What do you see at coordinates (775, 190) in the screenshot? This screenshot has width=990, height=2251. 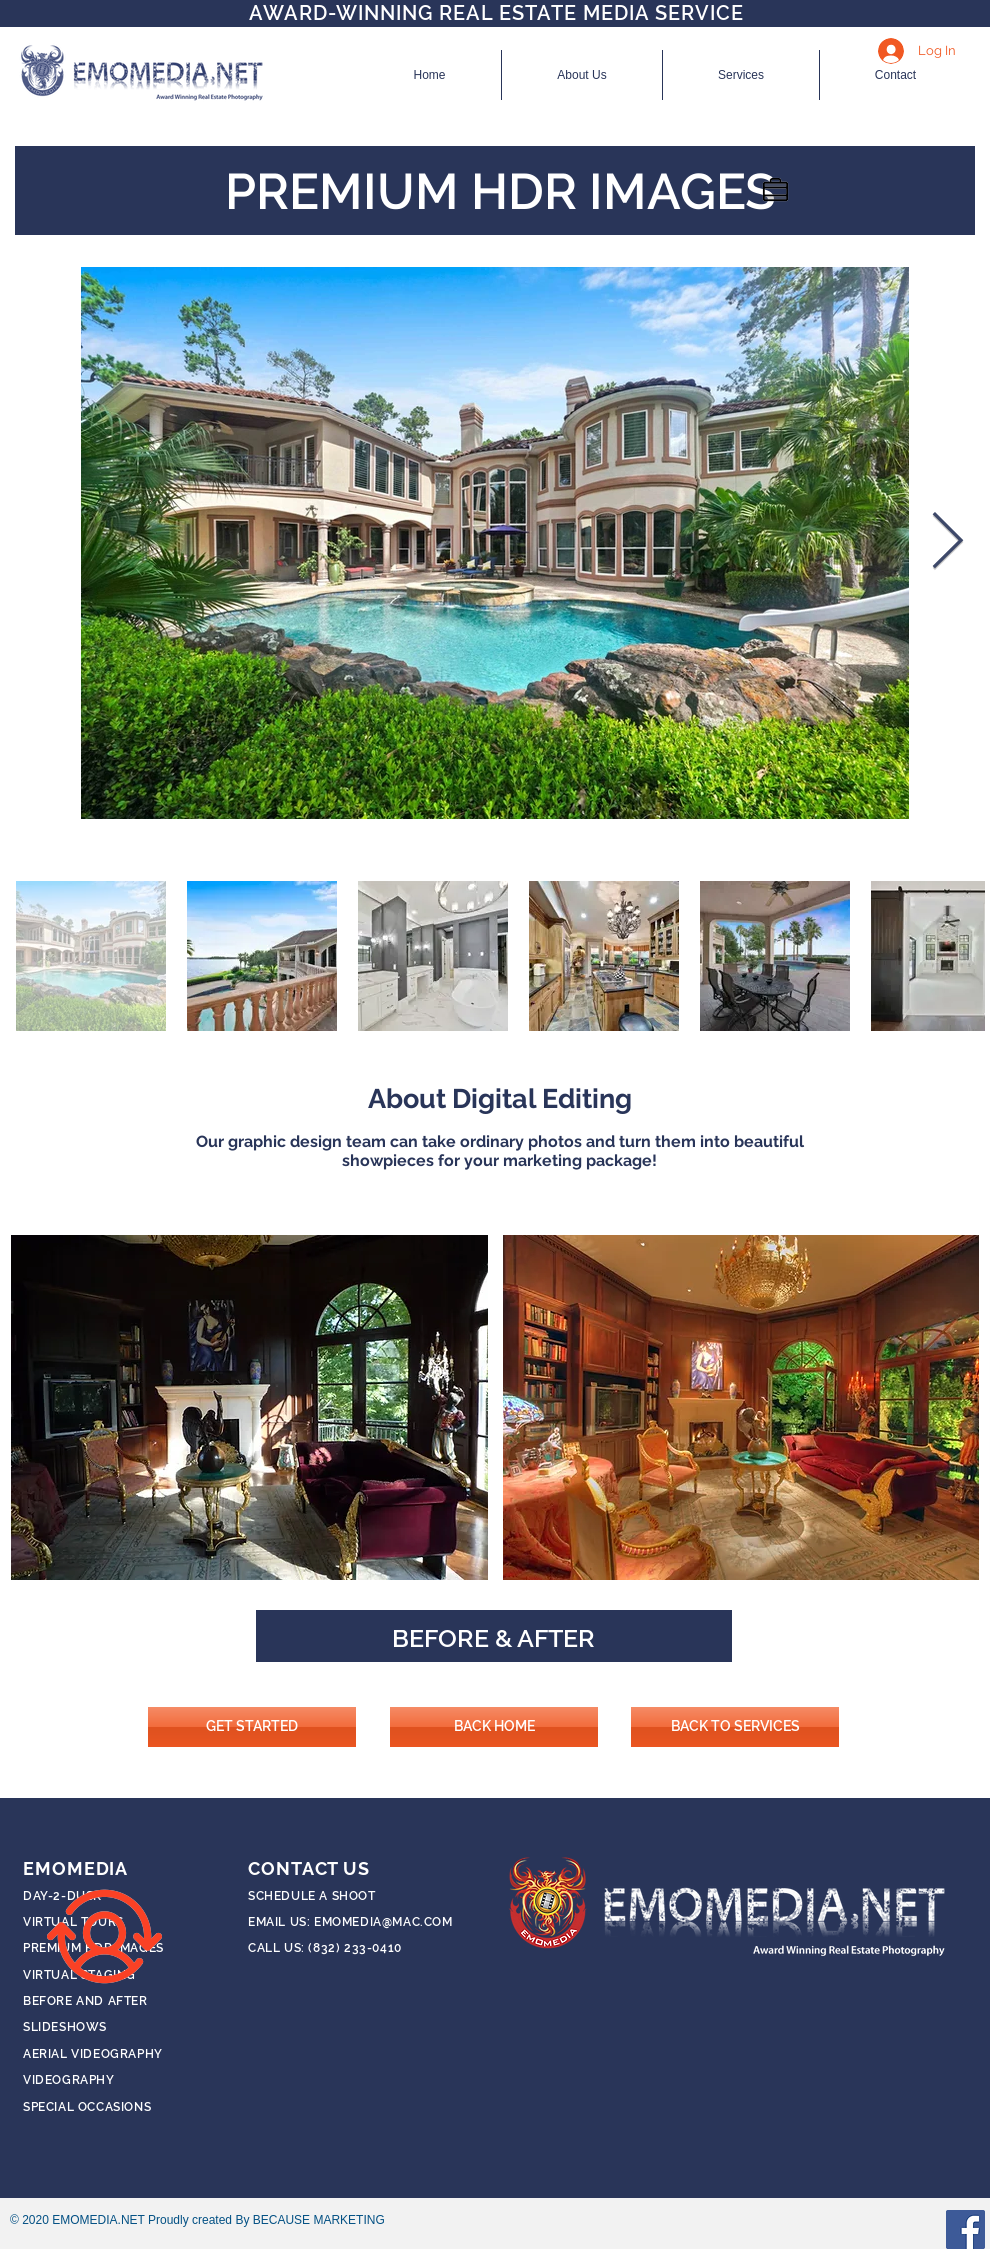 I see `access work documents or business tools` at bounding box center [775, 190].